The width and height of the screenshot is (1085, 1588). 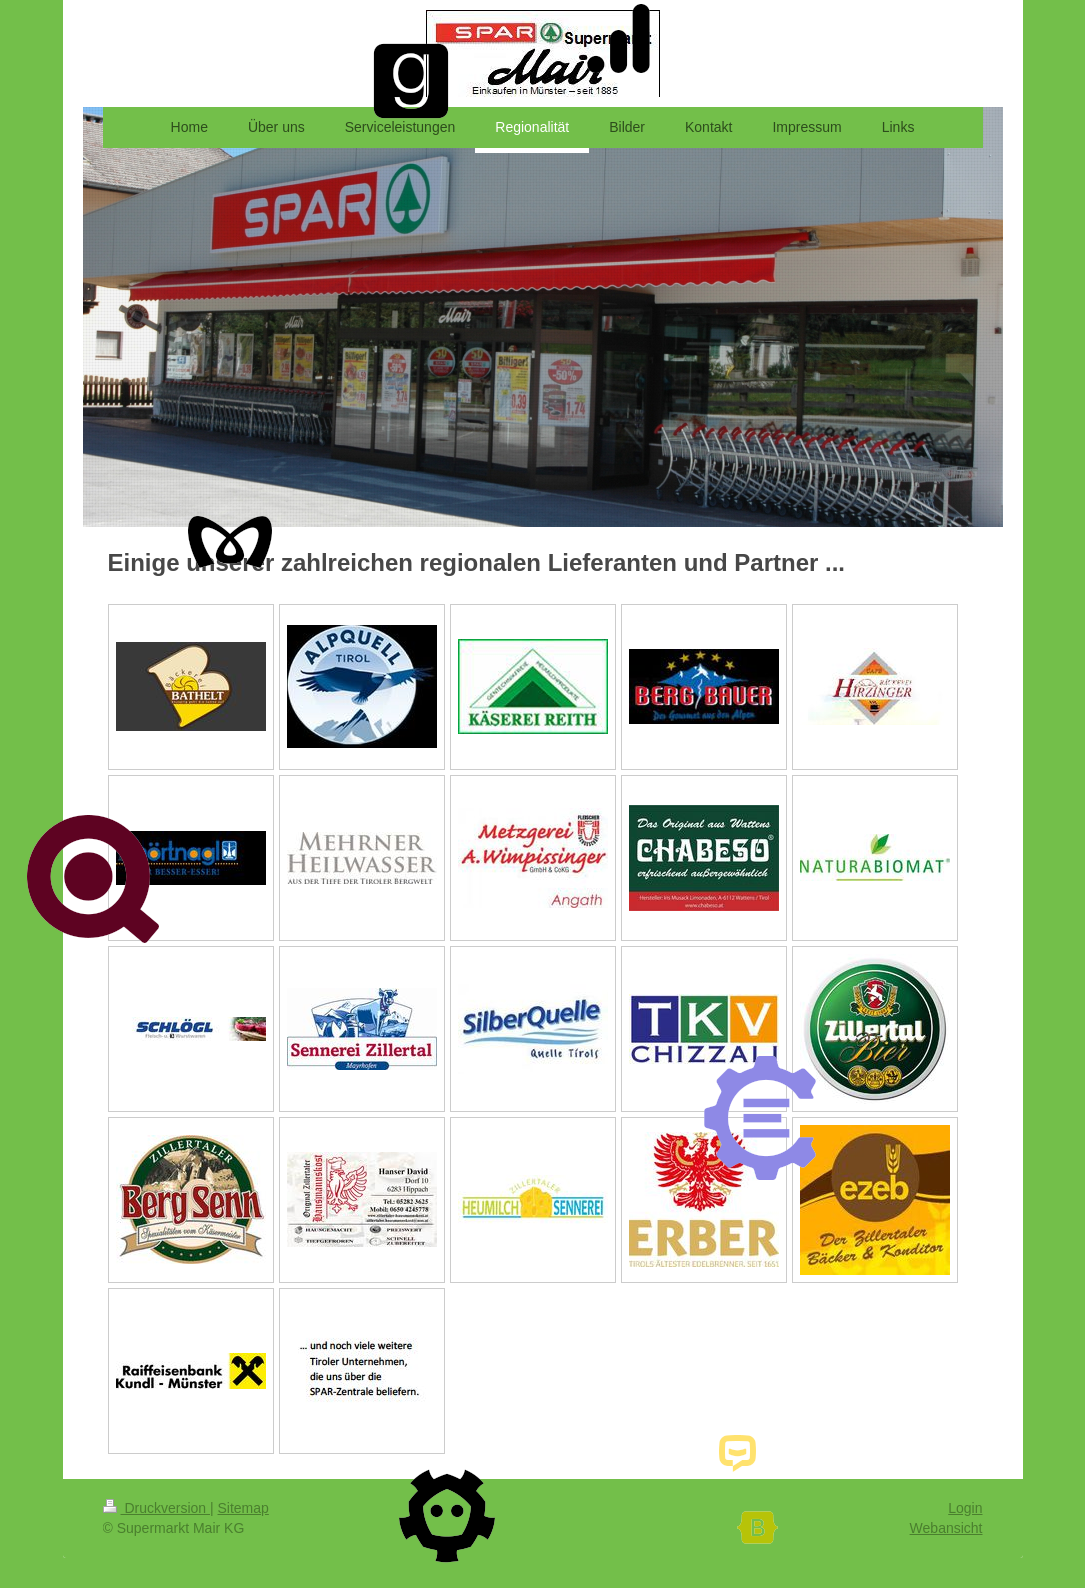 I want to click on open chatbot assistant, so click(x=737, y=1453).